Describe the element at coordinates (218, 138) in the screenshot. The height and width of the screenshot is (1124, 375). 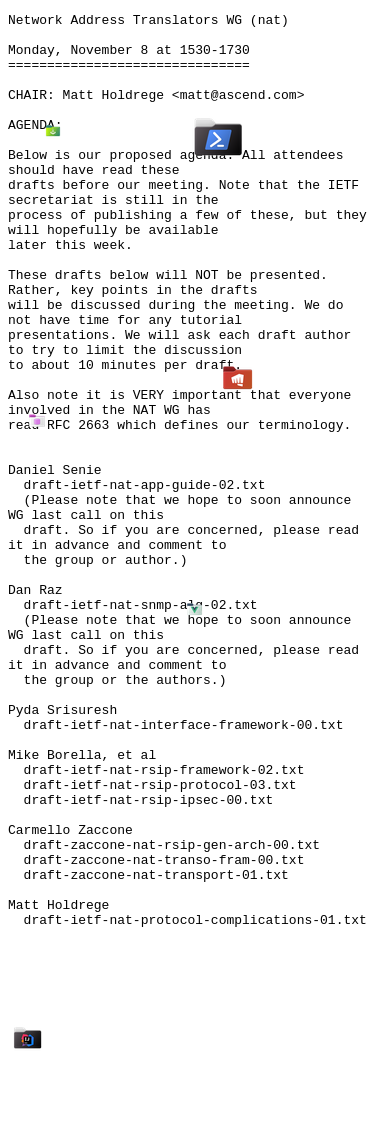
I see `open folder containing PowerShell scripts` at that location.